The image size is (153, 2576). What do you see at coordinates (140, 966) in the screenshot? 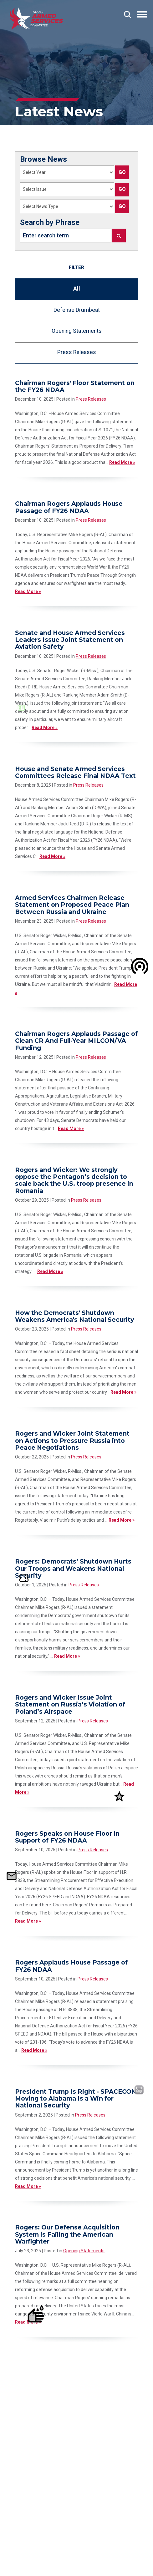
I see `enable wifi hotspot or tethering` at bounding box center [140, 966].